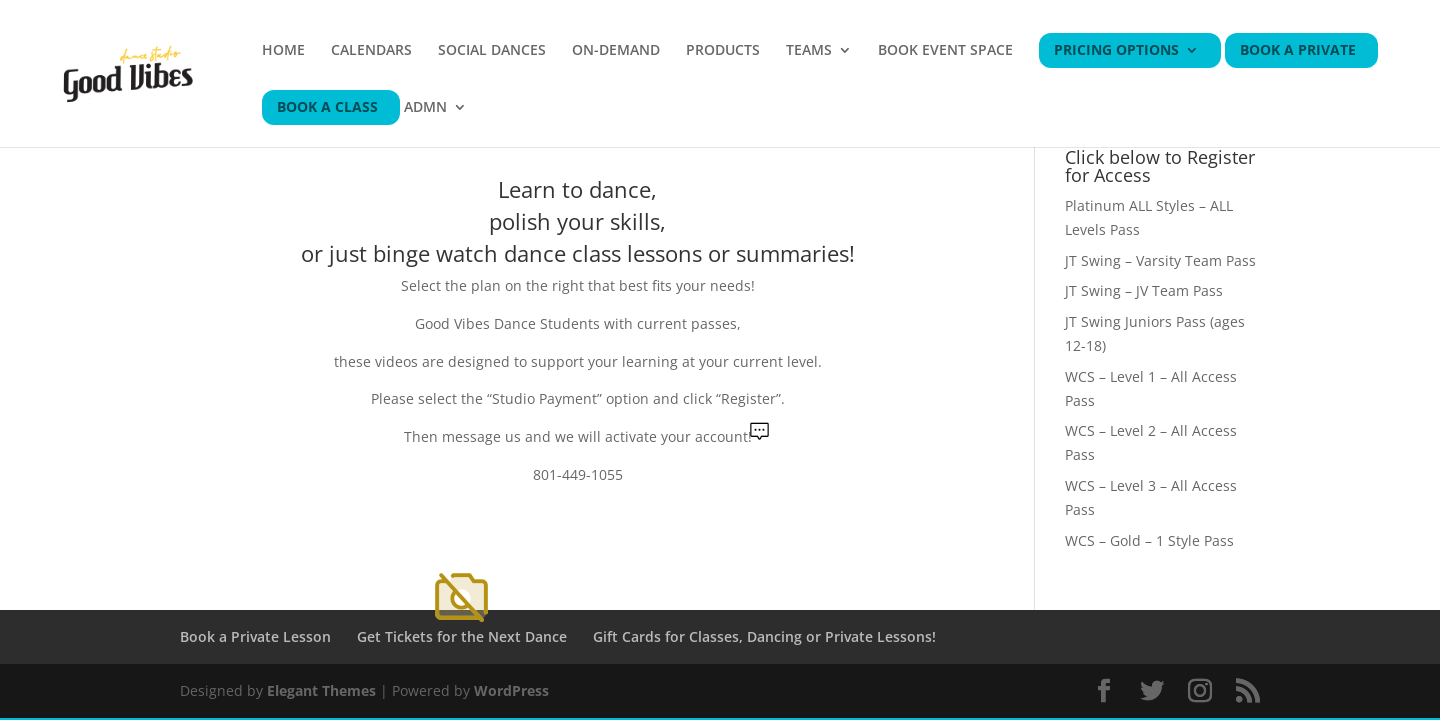 This screenshot has height=720, width=1440. What do you see at coordinates (759, 430) in the screenshot?
I see `open chat or messaging` at bounding box center [759, 430].